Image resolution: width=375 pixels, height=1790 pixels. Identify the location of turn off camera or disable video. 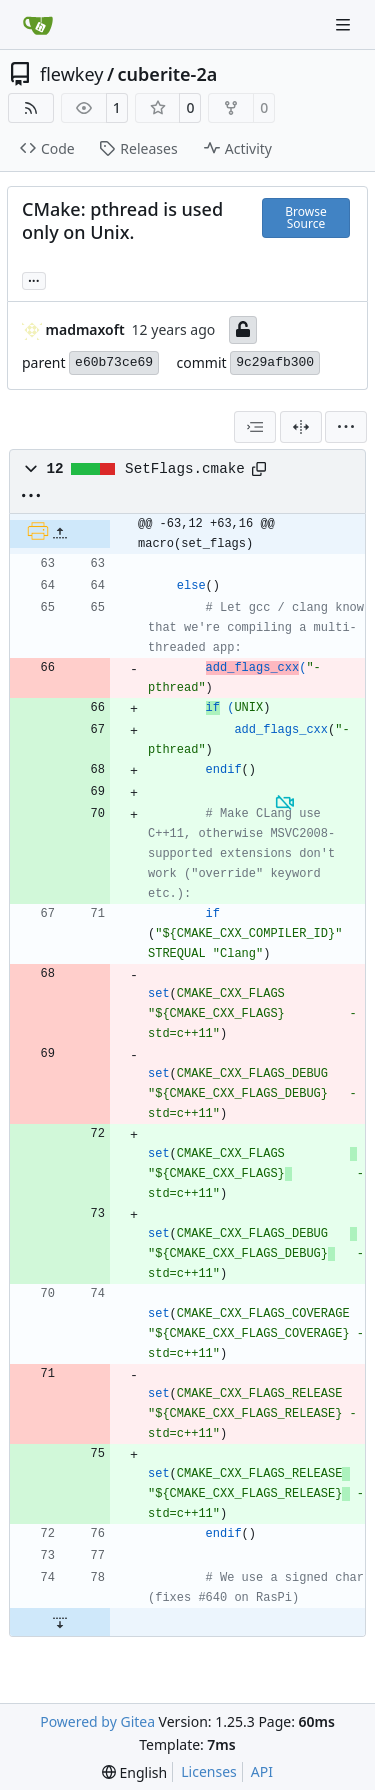
(284, 802).